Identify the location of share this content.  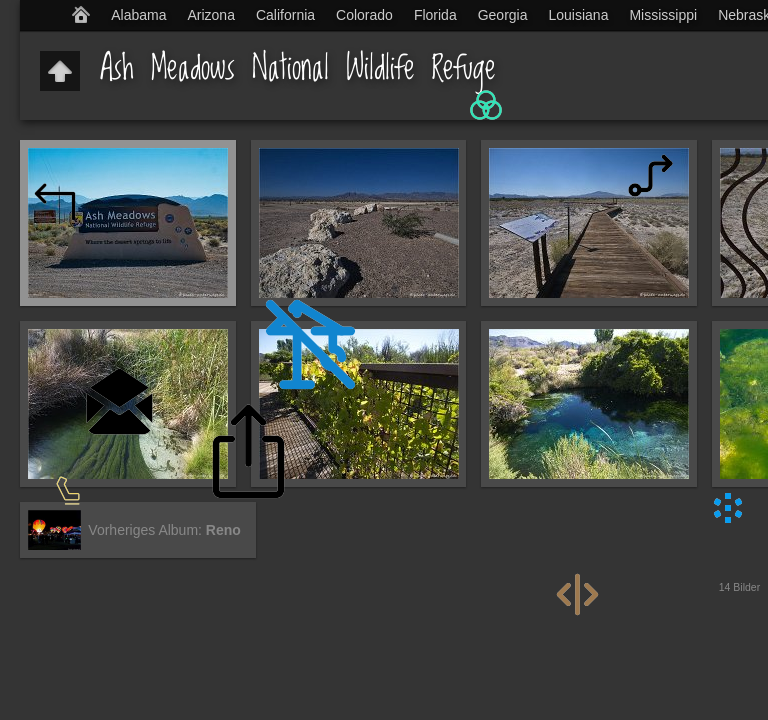
(248, 453).